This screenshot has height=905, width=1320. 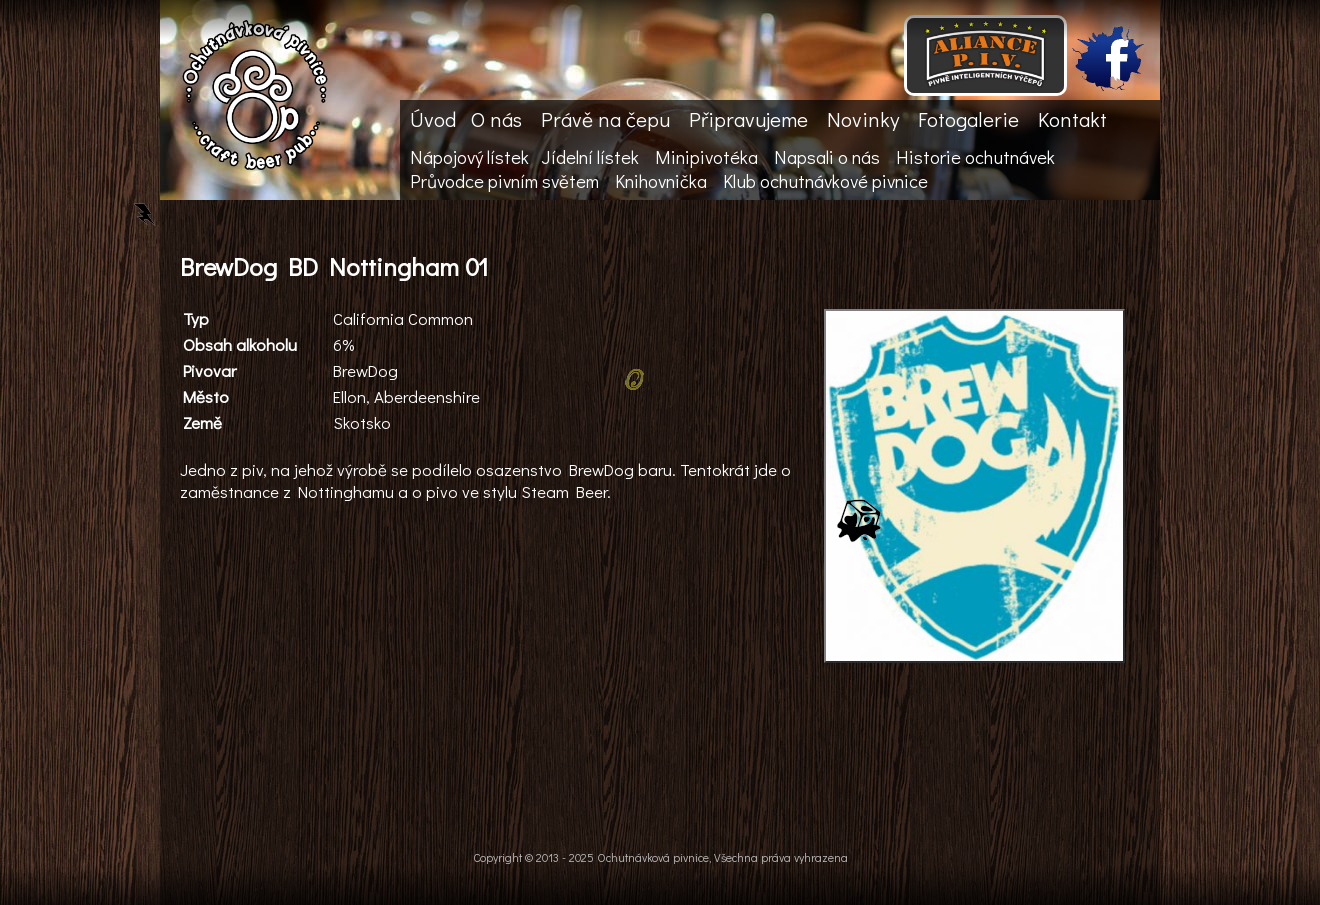 What do you see at coordinates (634, 379) in the screenshot?
I see `access a portal or gateway feature` at bounding box center [634, 379].